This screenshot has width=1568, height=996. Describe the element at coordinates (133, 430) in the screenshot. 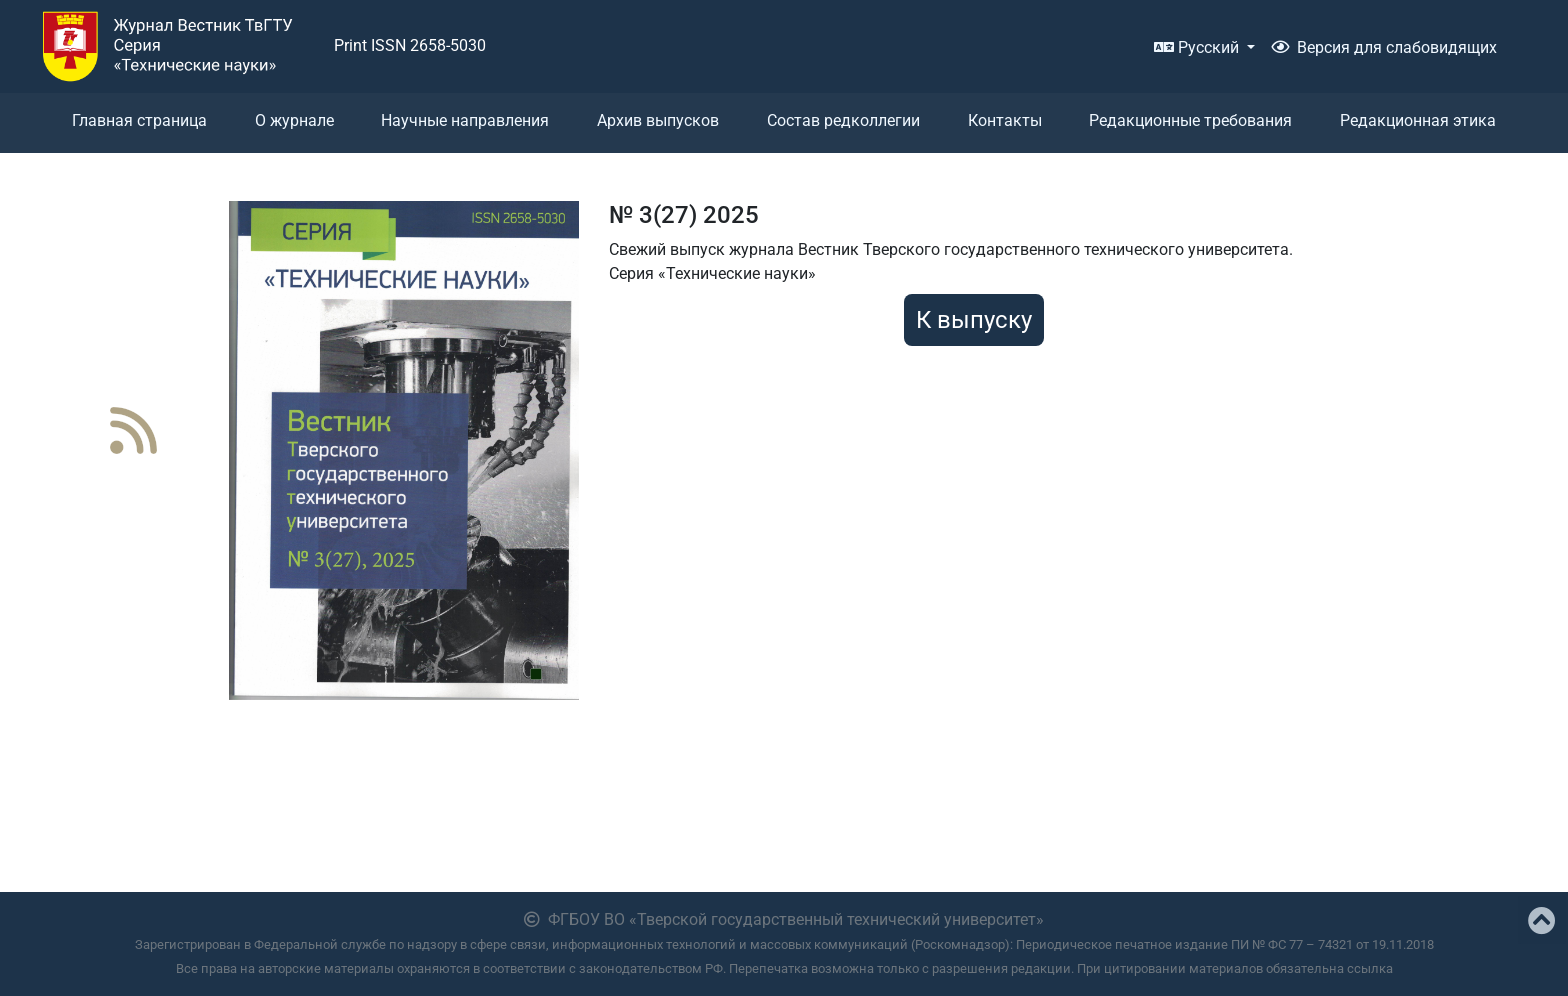

I see `subscribe to RSS feed` at that location.